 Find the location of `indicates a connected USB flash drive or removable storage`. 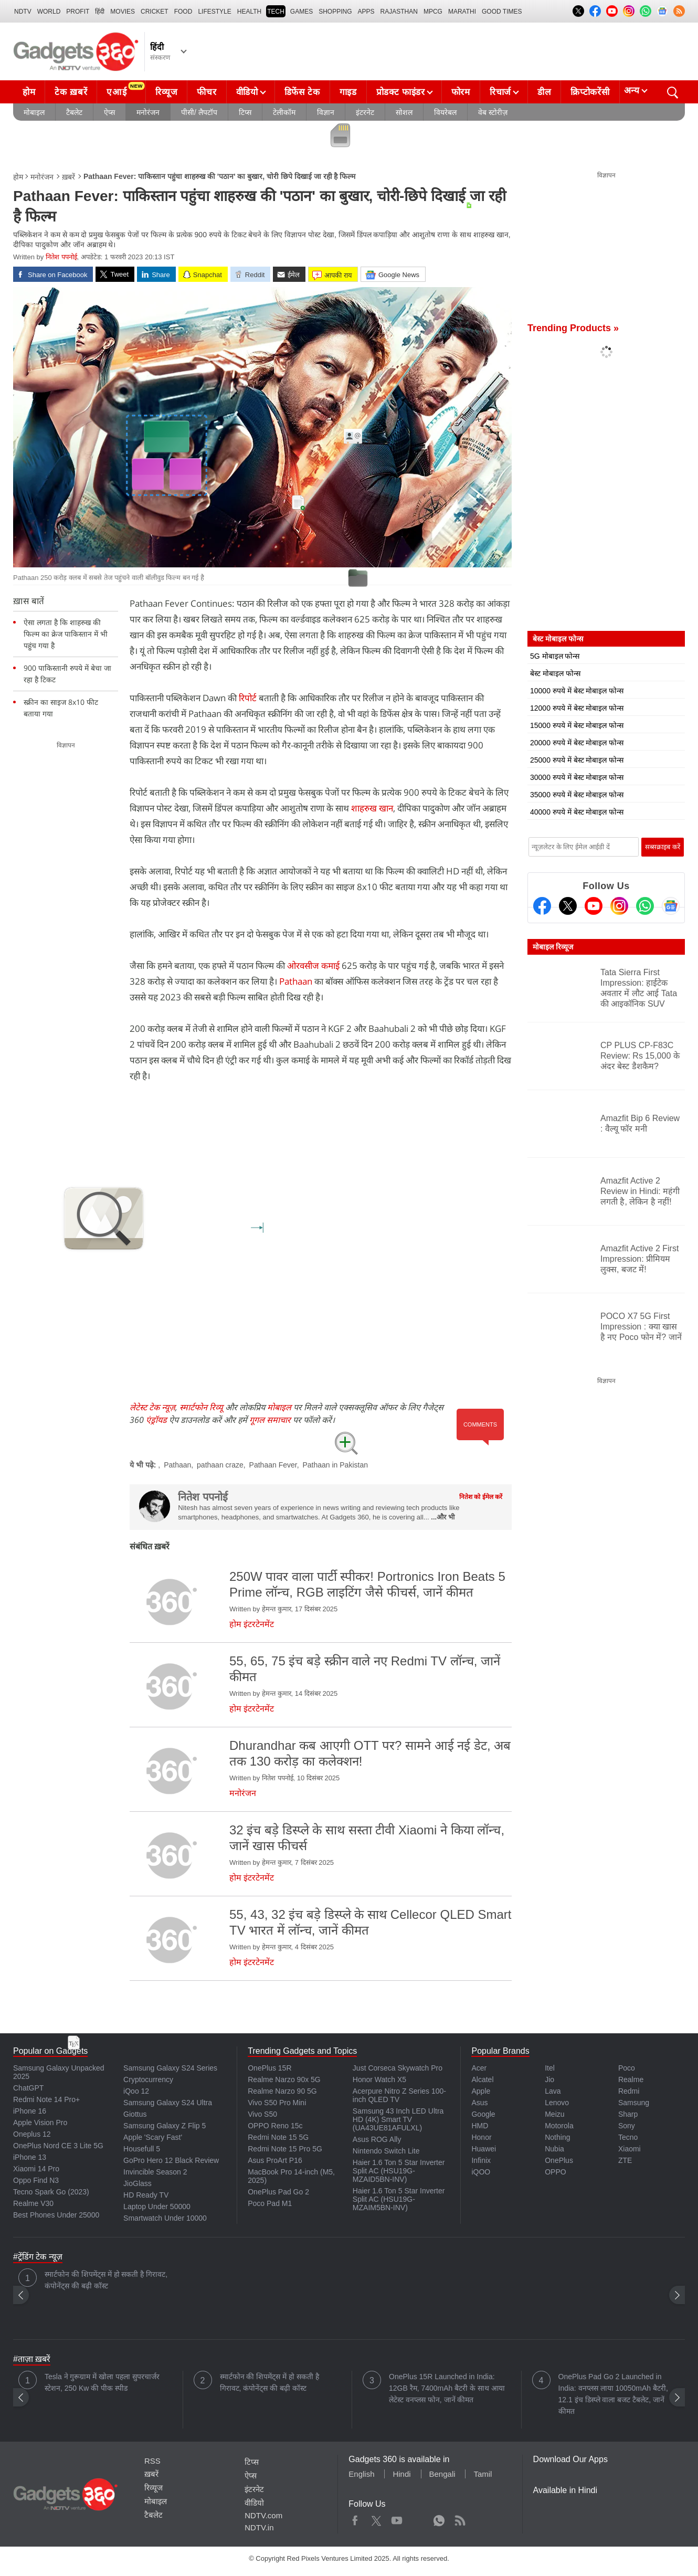

indicates a connected USB flash drive or removable storage is located at coordinates (340, 135).